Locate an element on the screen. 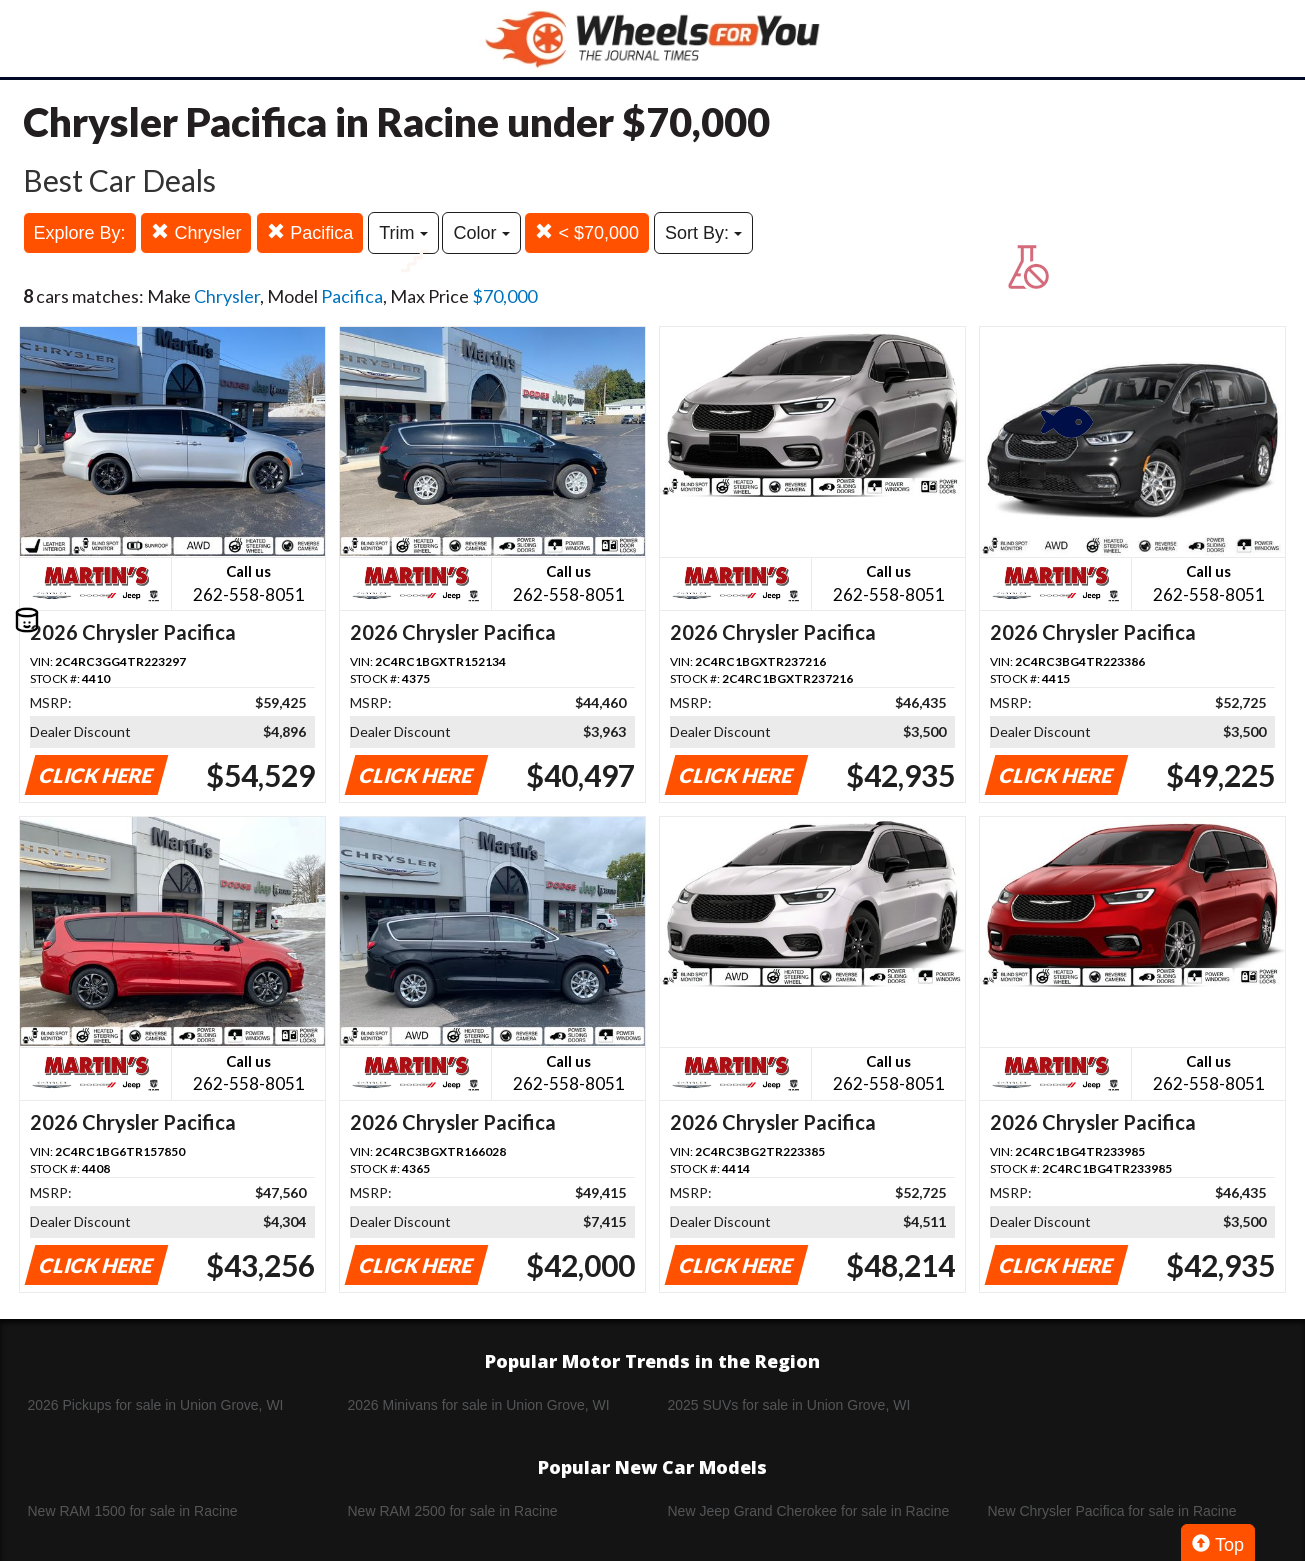  indicates stairs or stairwell access is located at coordinates (415, 261).